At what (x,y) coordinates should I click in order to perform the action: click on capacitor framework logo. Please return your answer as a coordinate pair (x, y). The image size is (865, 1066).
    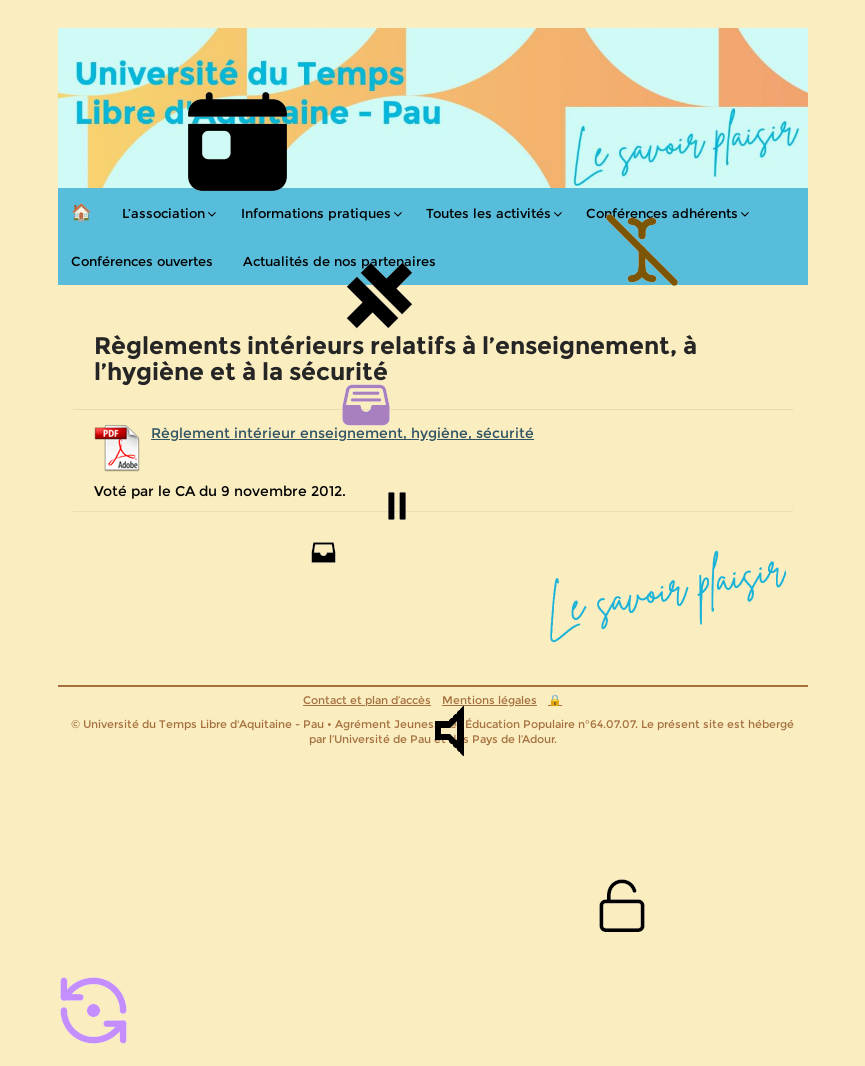
    Looking at the image, I should click on (379, 295).